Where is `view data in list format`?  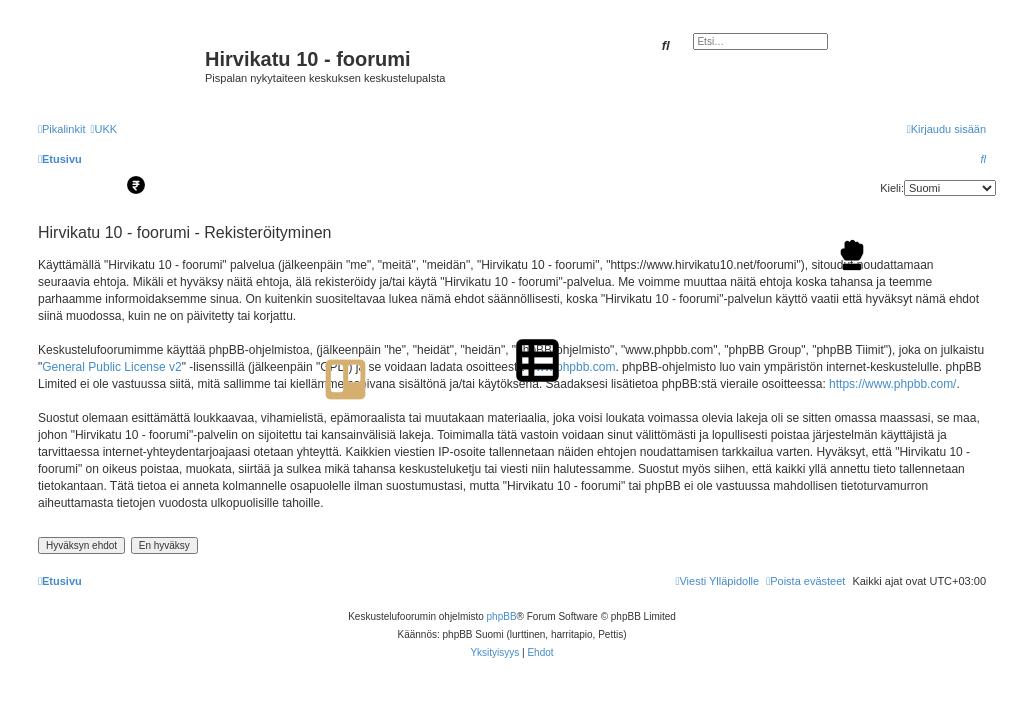
view data in list format is located at coordinates (537, 360).